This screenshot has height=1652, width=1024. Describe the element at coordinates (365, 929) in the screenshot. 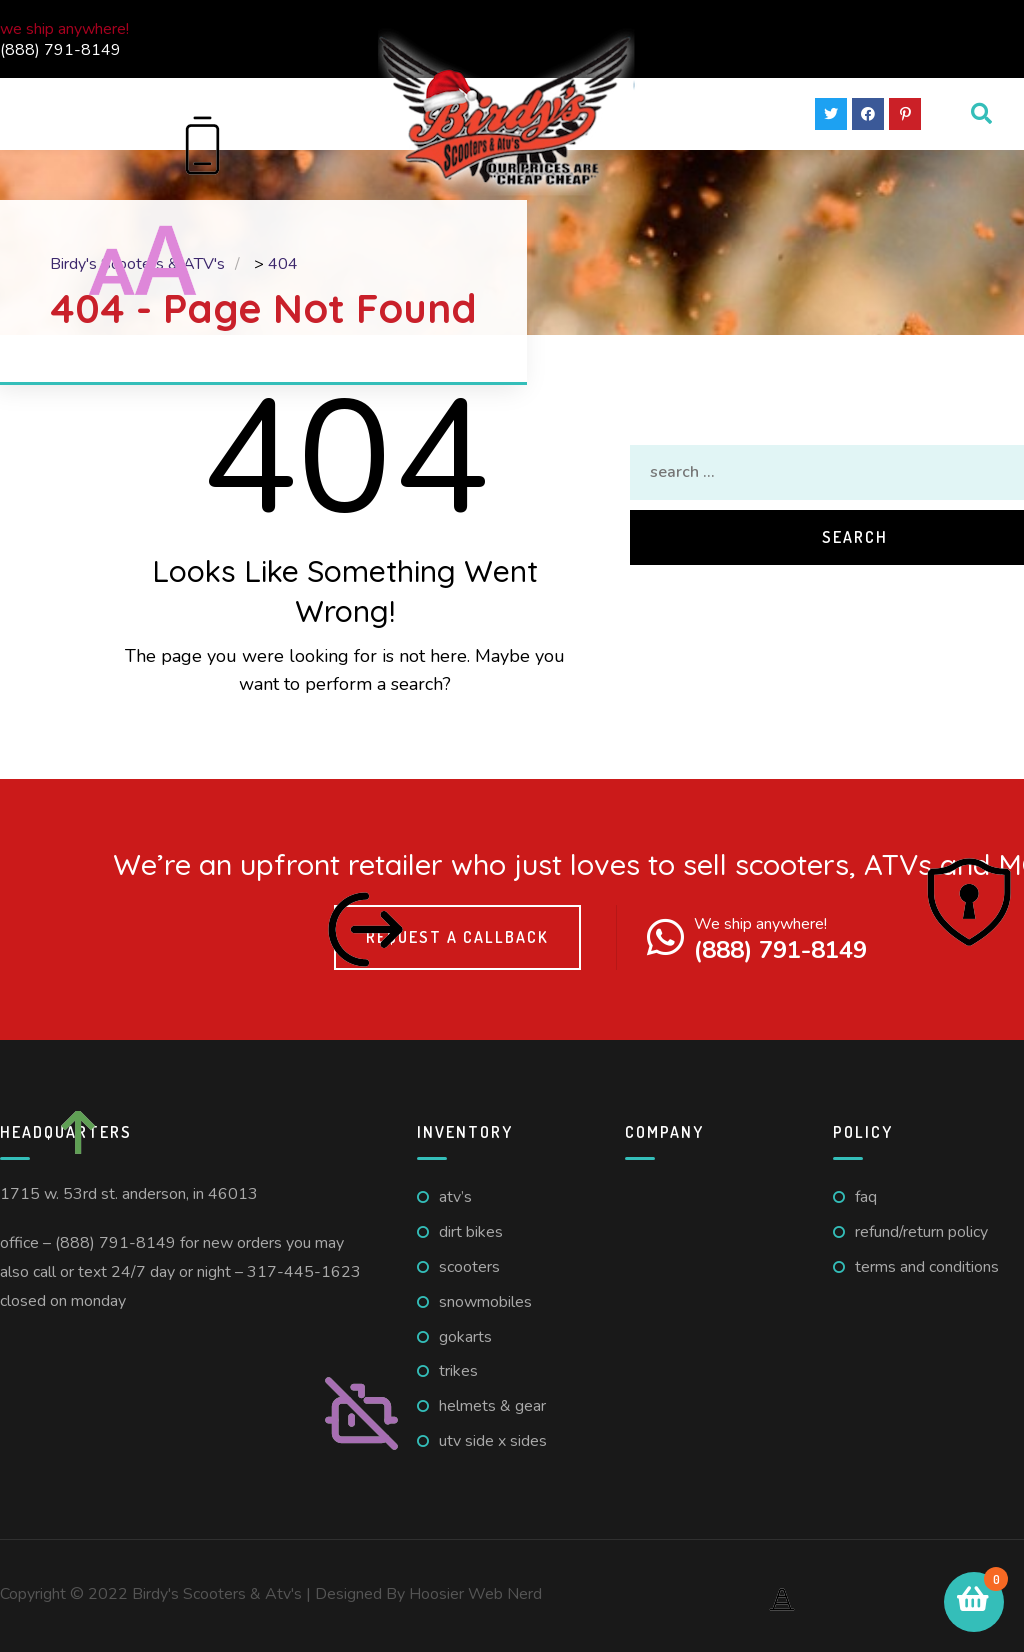

I see `exit or log out of current session` at that location.